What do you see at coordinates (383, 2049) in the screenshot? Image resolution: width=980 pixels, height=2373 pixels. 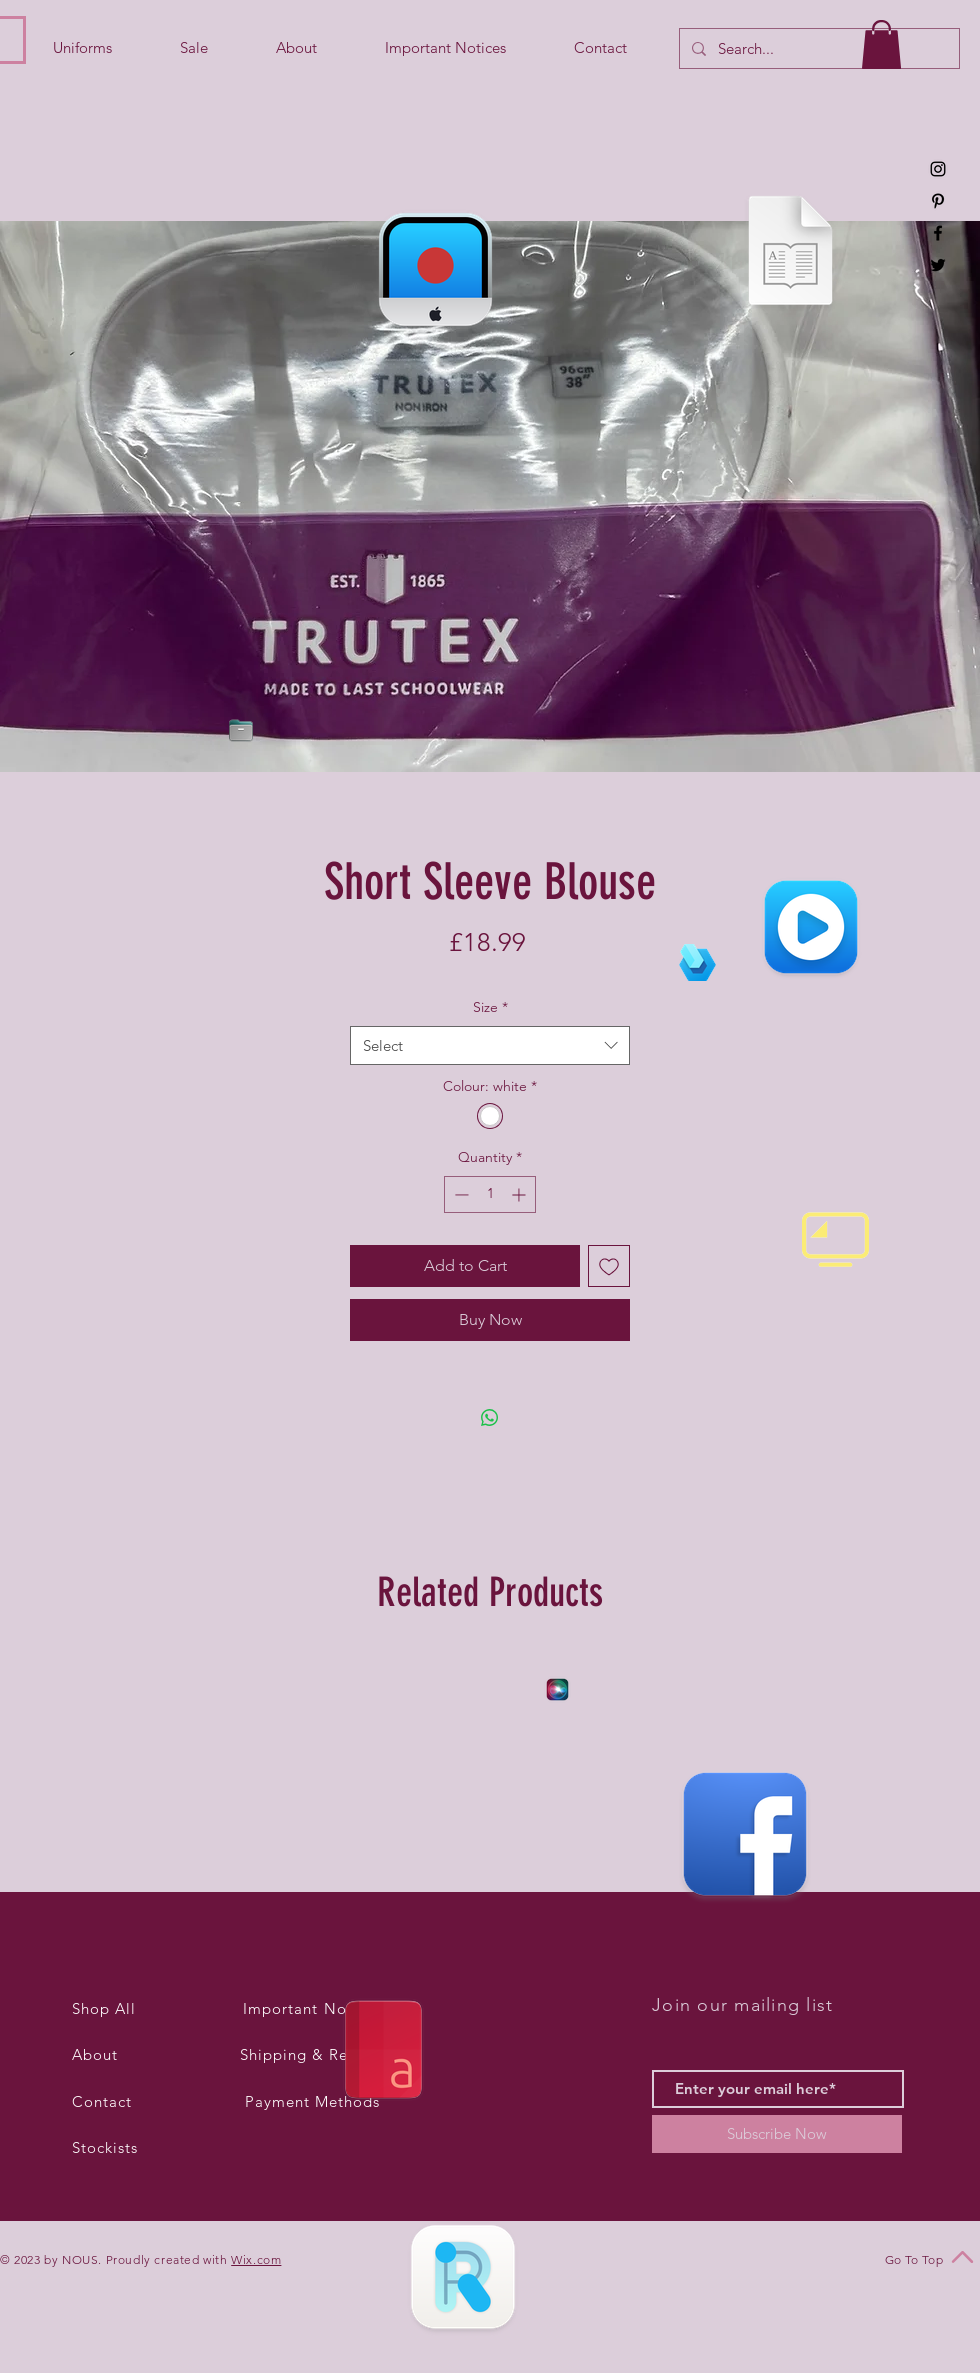 I see `open the dictionary app` at bounding box center [383, 2049].